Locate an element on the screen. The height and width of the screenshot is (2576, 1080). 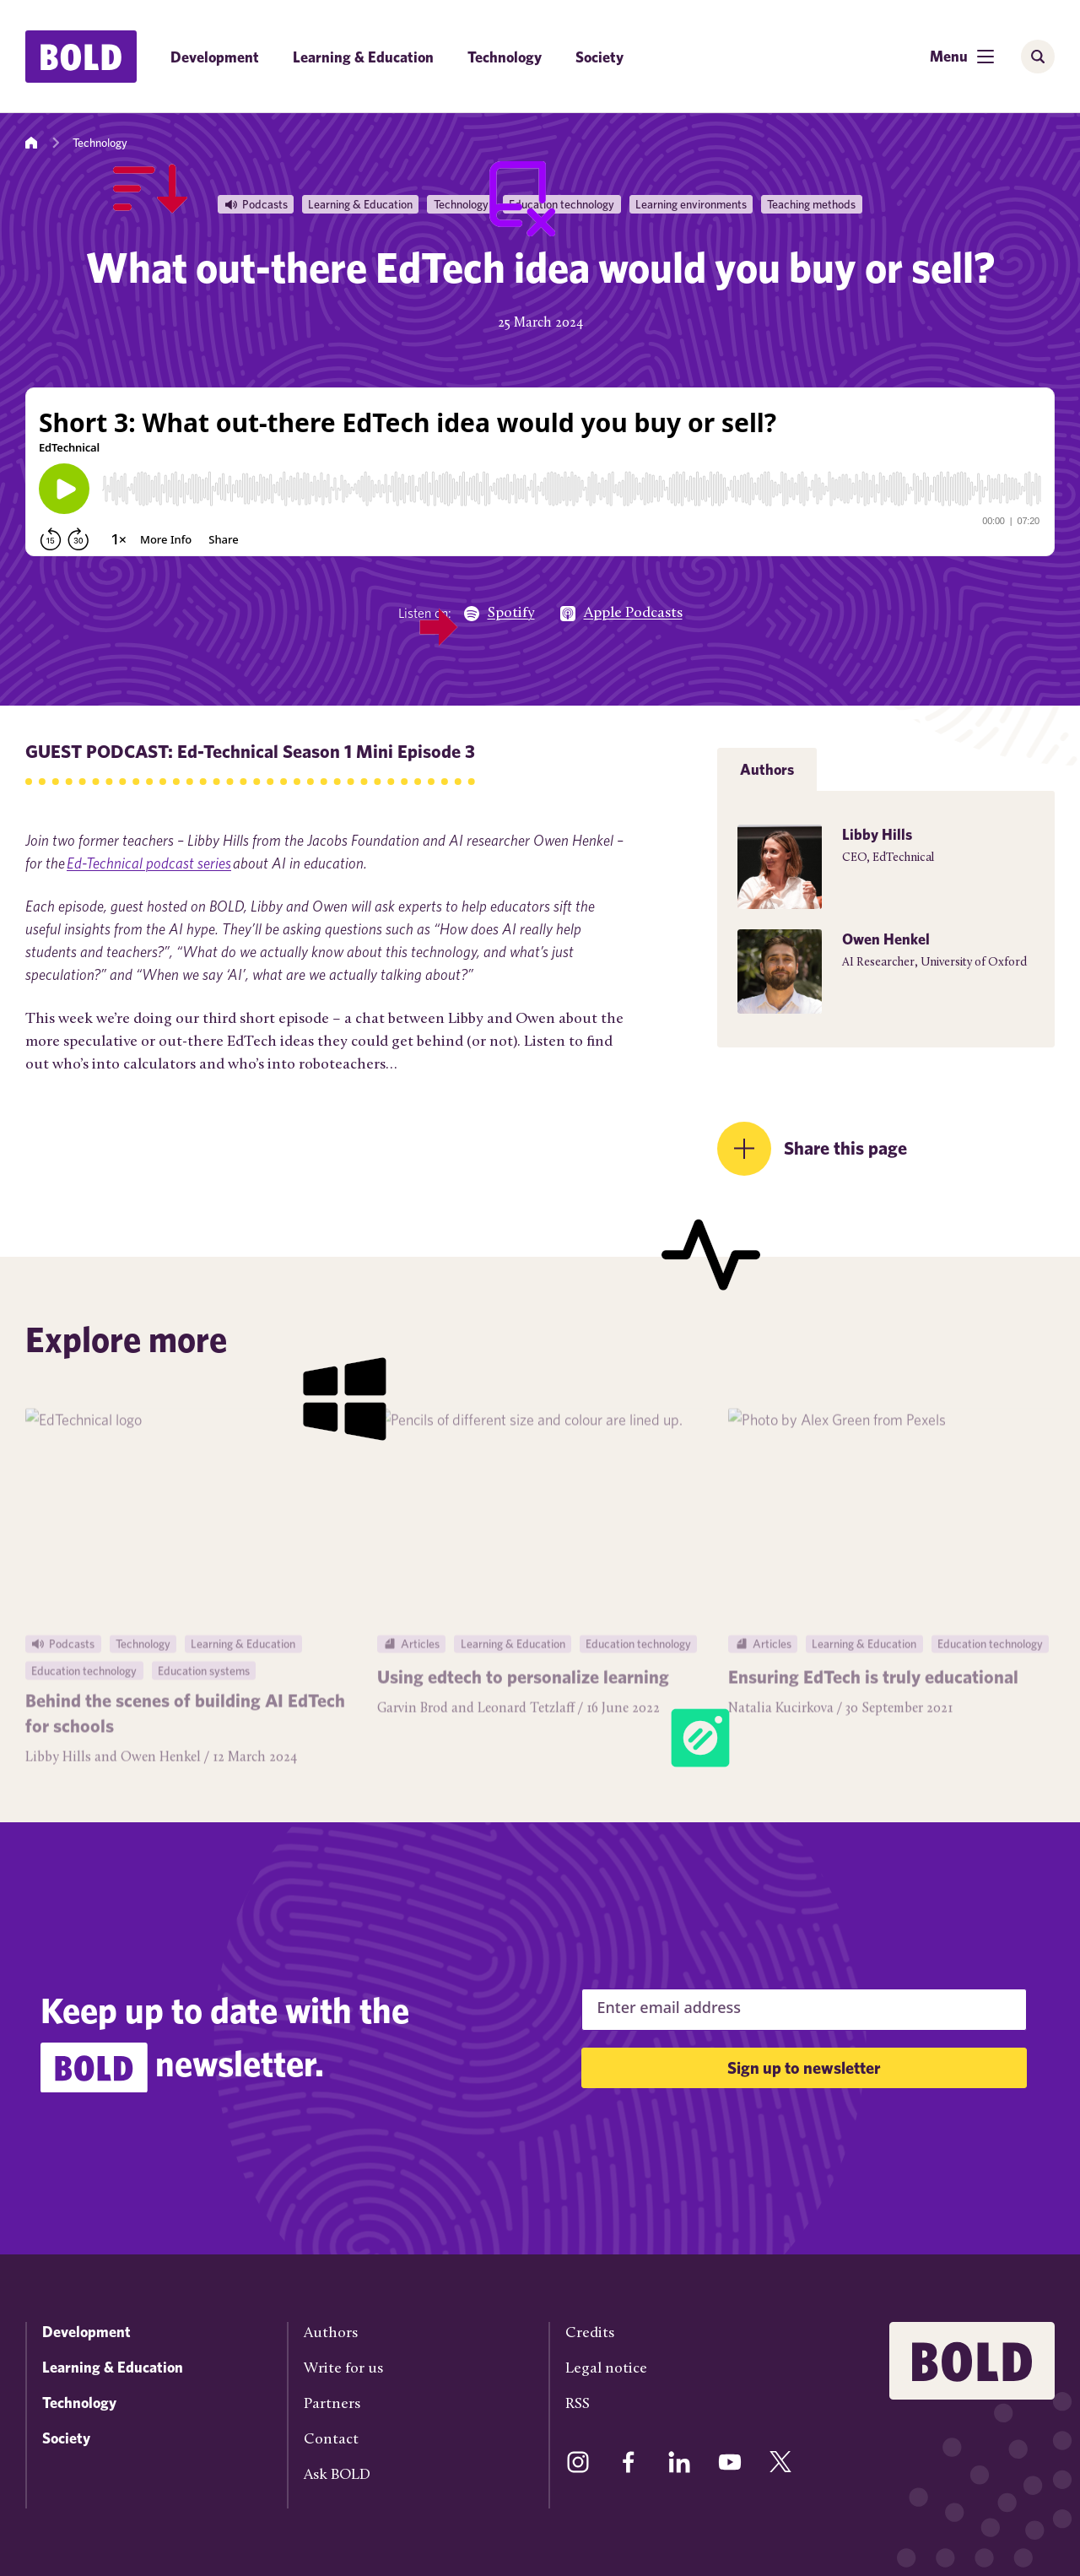
access laundry or washing machine controls is located at coordinates (700, 1738).